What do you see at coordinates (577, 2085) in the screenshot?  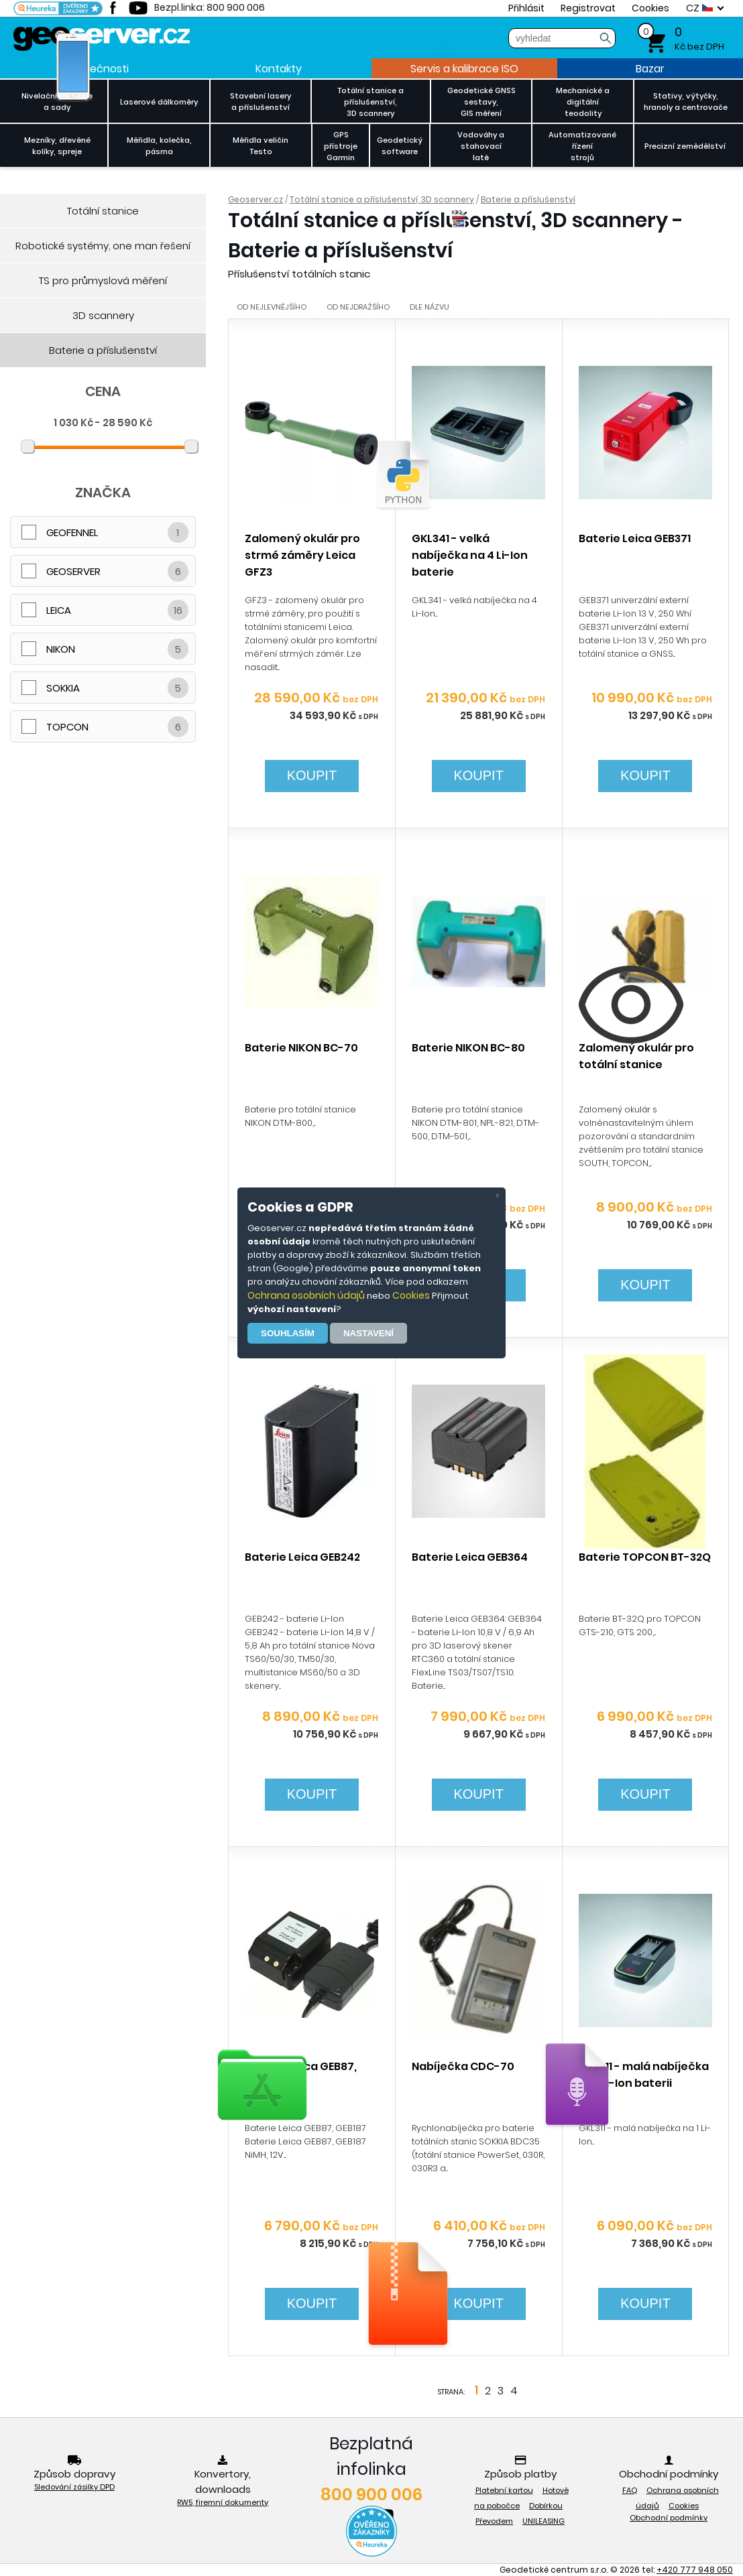 I see `a podcast audio file` at bounding box center [577, 2085].